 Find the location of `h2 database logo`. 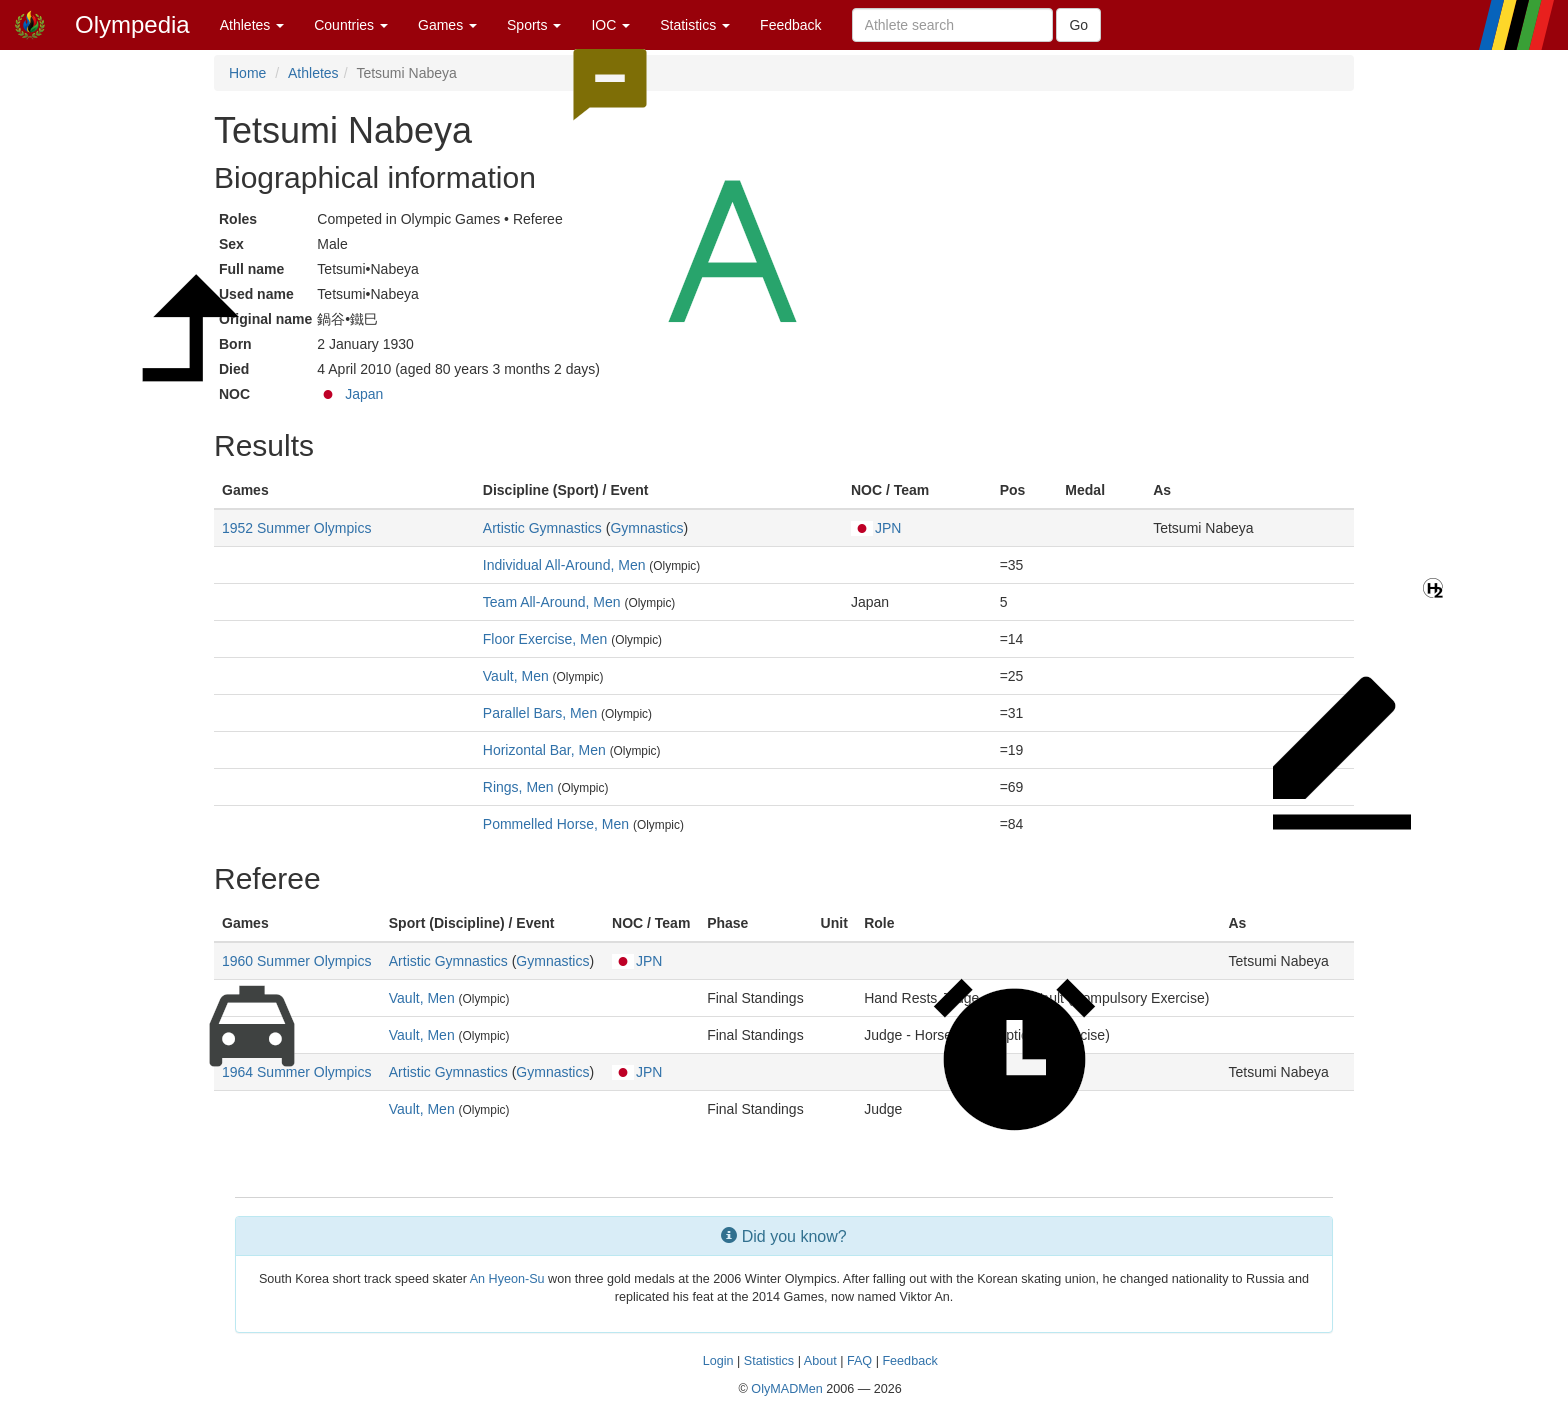

h2 database logo is located at coordinates (1433, 588).